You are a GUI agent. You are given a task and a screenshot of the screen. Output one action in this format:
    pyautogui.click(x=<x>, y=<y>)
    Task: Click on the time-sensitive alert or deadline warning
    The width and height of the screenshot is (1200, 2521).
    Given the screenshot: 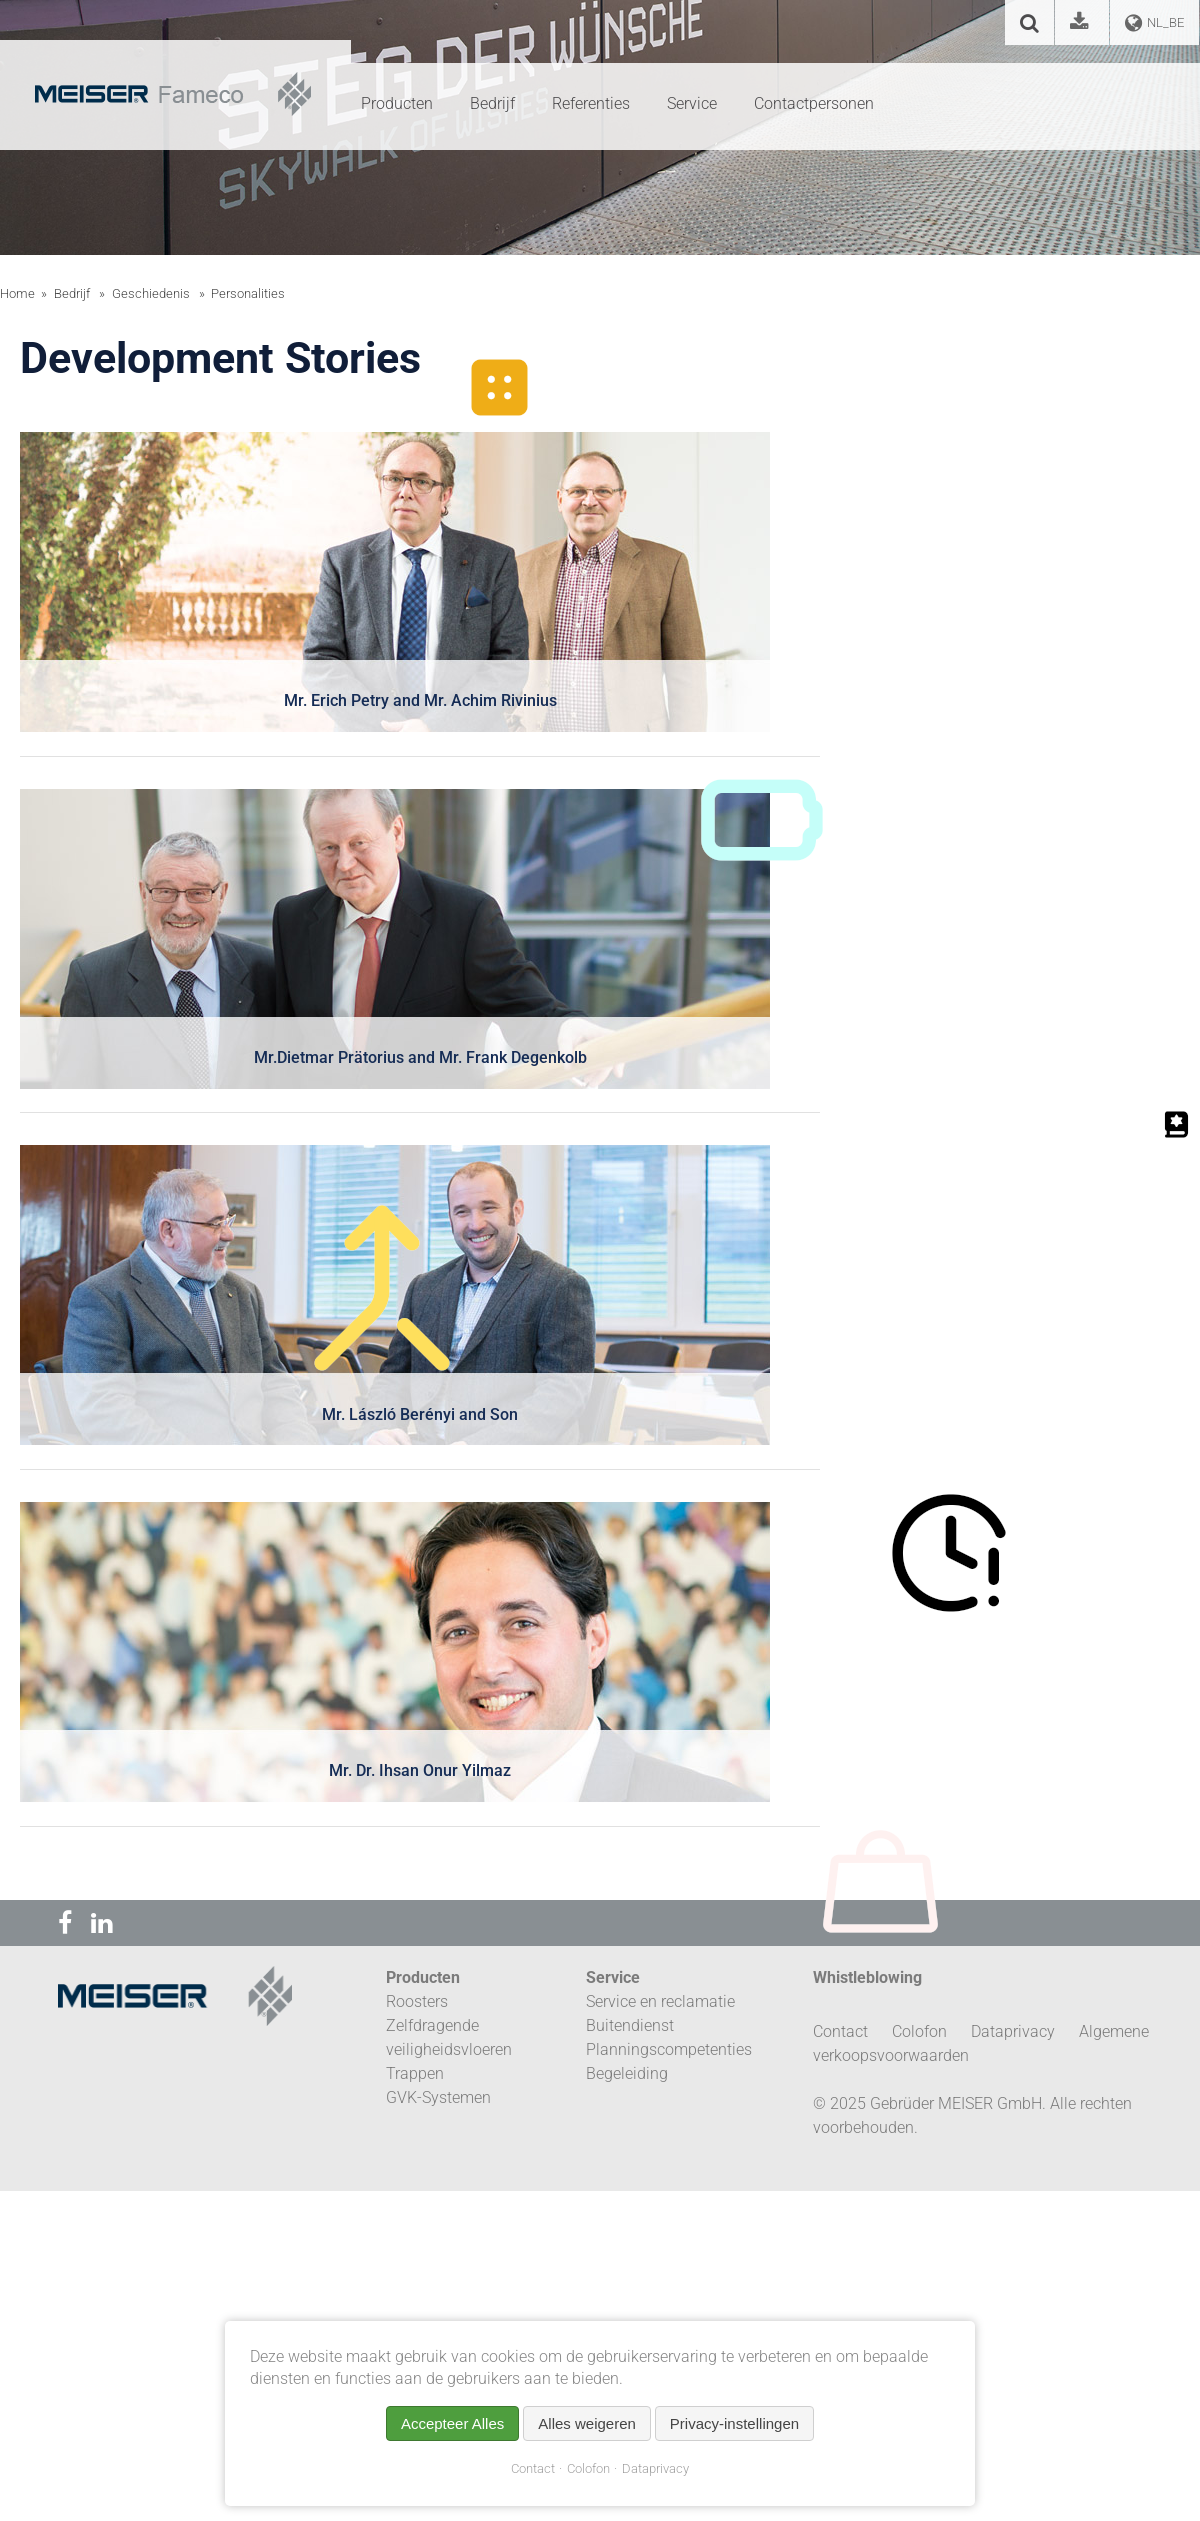 What is the action you would take?
    pyautogui.click(x=951, y=1553)
    